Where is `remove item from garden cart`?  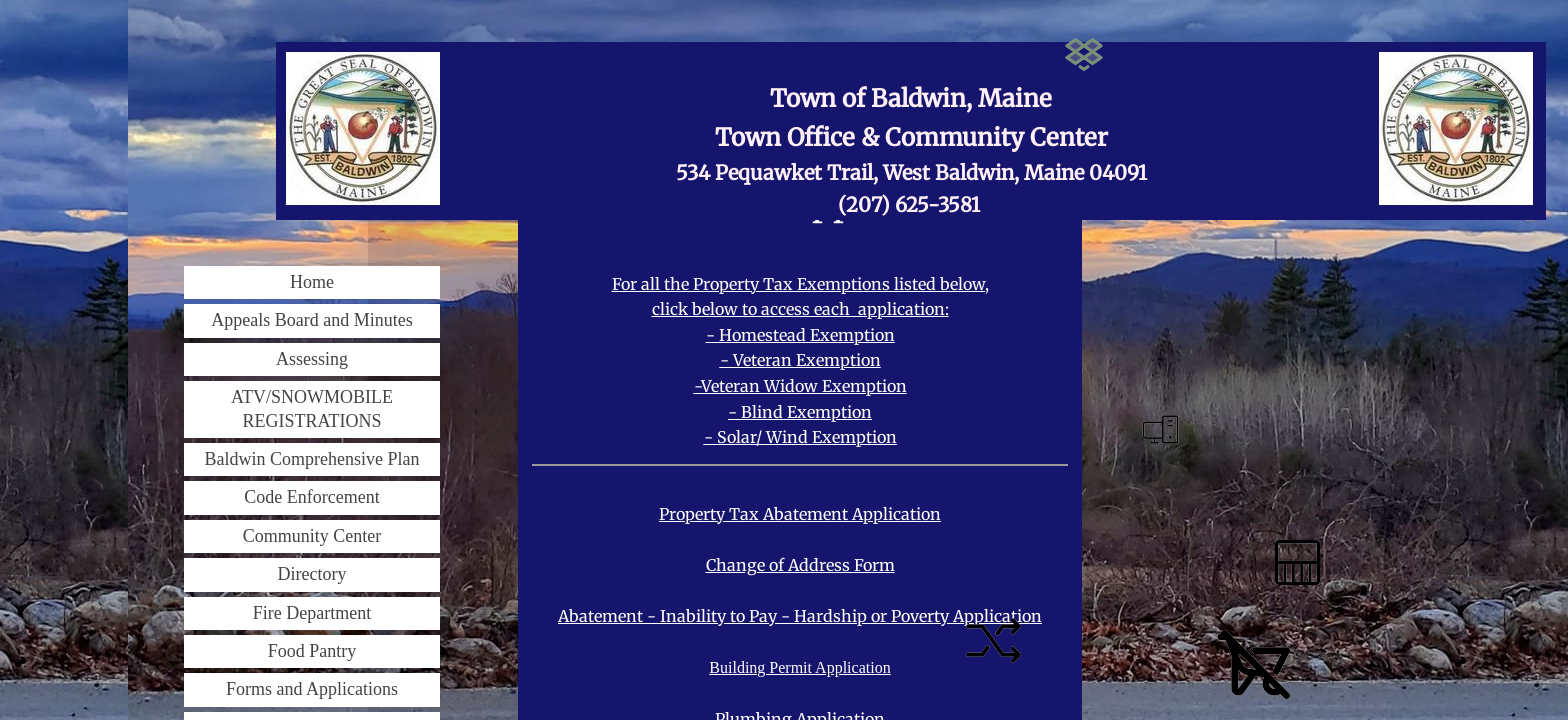 remove item from garden cart is located at coordinates (1255, 664).